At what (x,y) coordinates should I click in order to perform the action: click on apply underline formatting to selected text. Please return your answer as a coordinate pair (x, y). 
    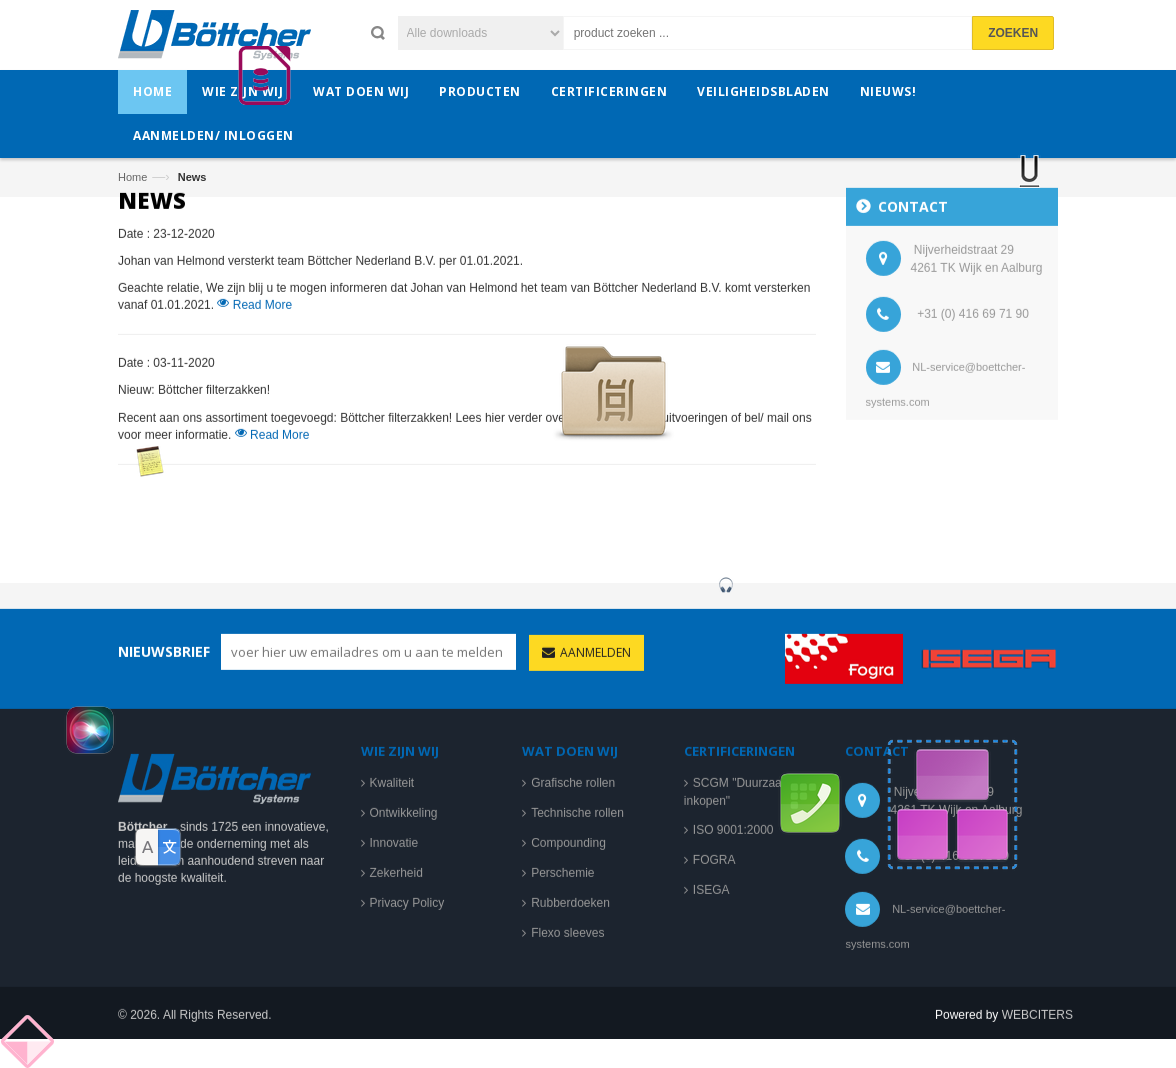
    Looking at the image, I should click on (1029, 171).